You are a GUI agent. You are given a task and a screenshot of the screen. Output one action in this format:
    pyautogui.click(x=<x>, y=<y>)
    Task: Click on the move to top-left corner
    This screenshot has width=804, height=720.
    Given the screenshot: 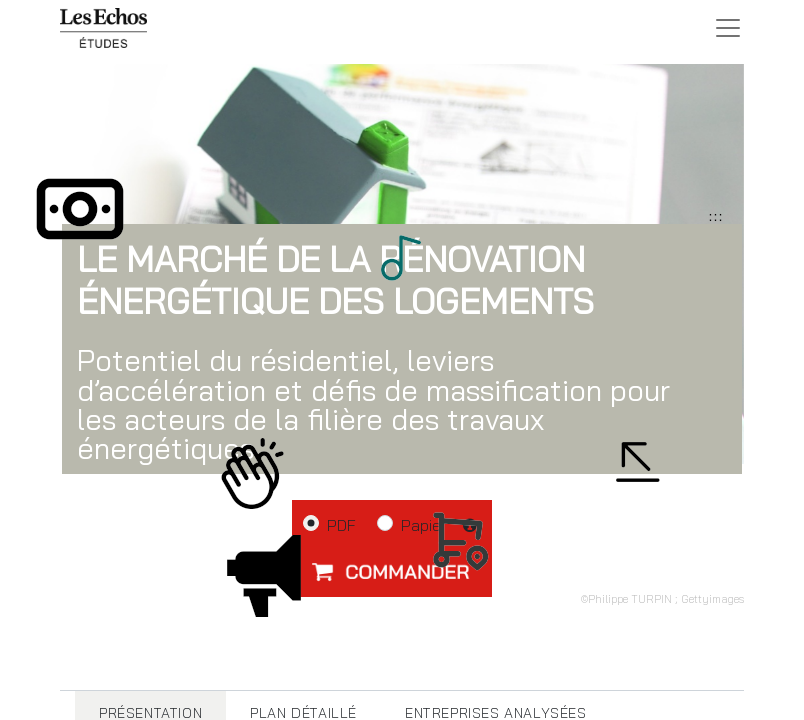 What is the action you would take?
    pyautogui.click(x=636, y=462)
    